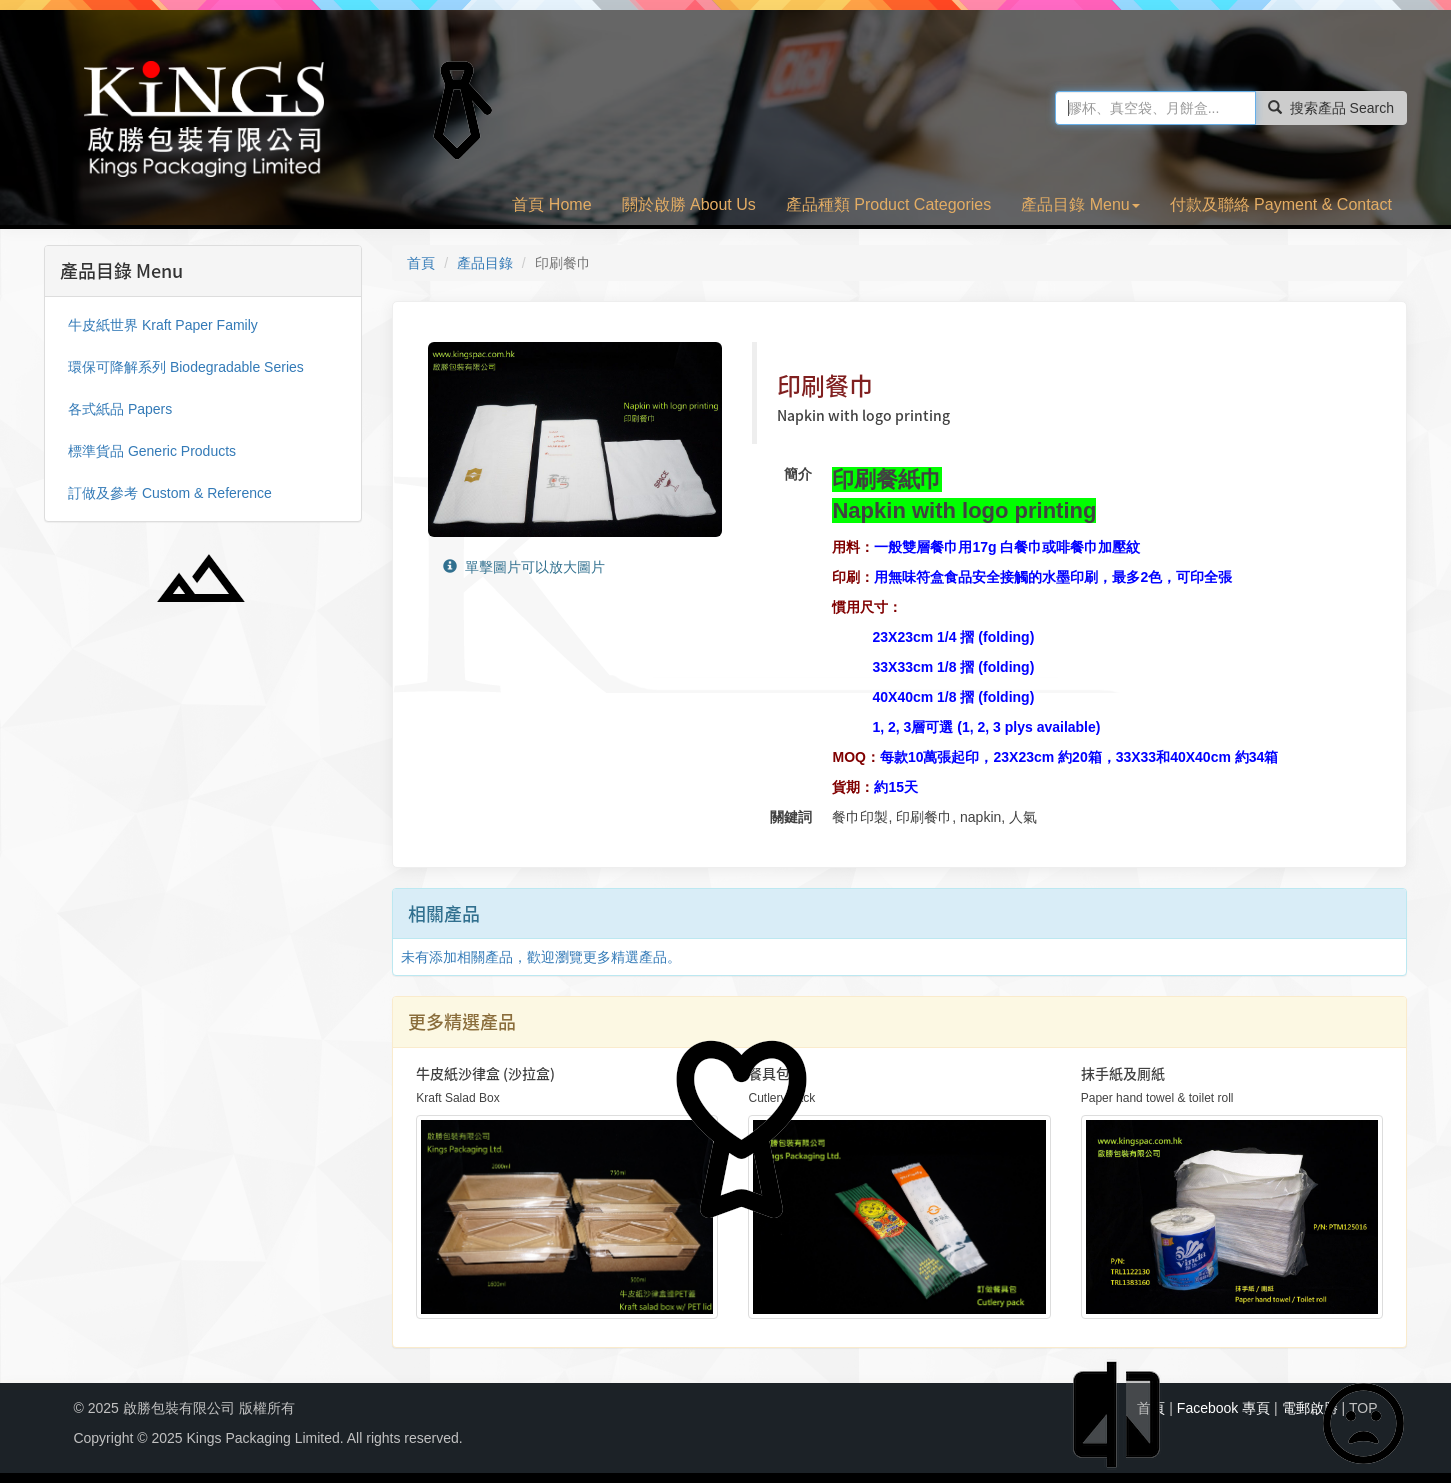 The height and width of the screenshot is (1483, 1451). What do you see at coordinates (201, 578) in the screenshot?
I see `view landscape or nature photos` at bounding box center [201, 578].